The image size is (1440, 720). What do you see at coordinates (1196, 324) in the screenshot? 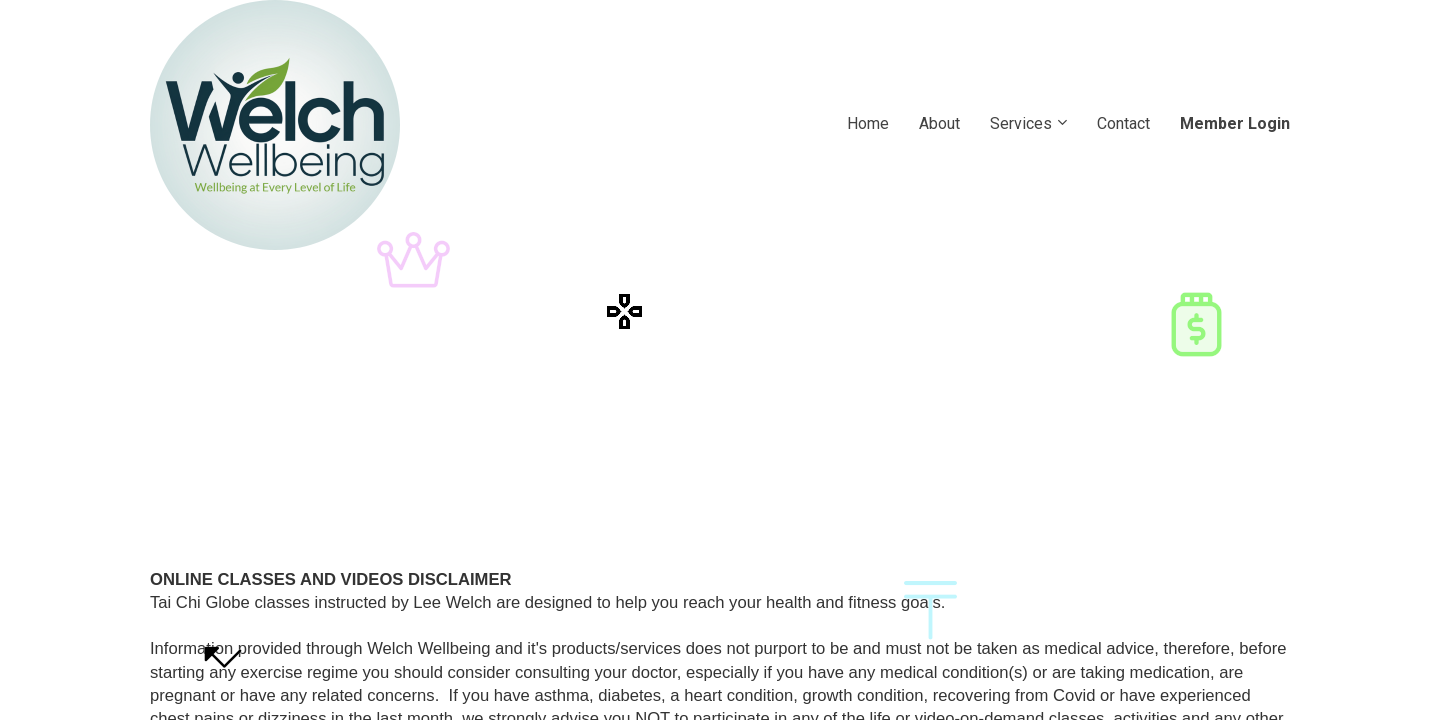
I see `send a tip or donation` at bounding box center [1196, 324].